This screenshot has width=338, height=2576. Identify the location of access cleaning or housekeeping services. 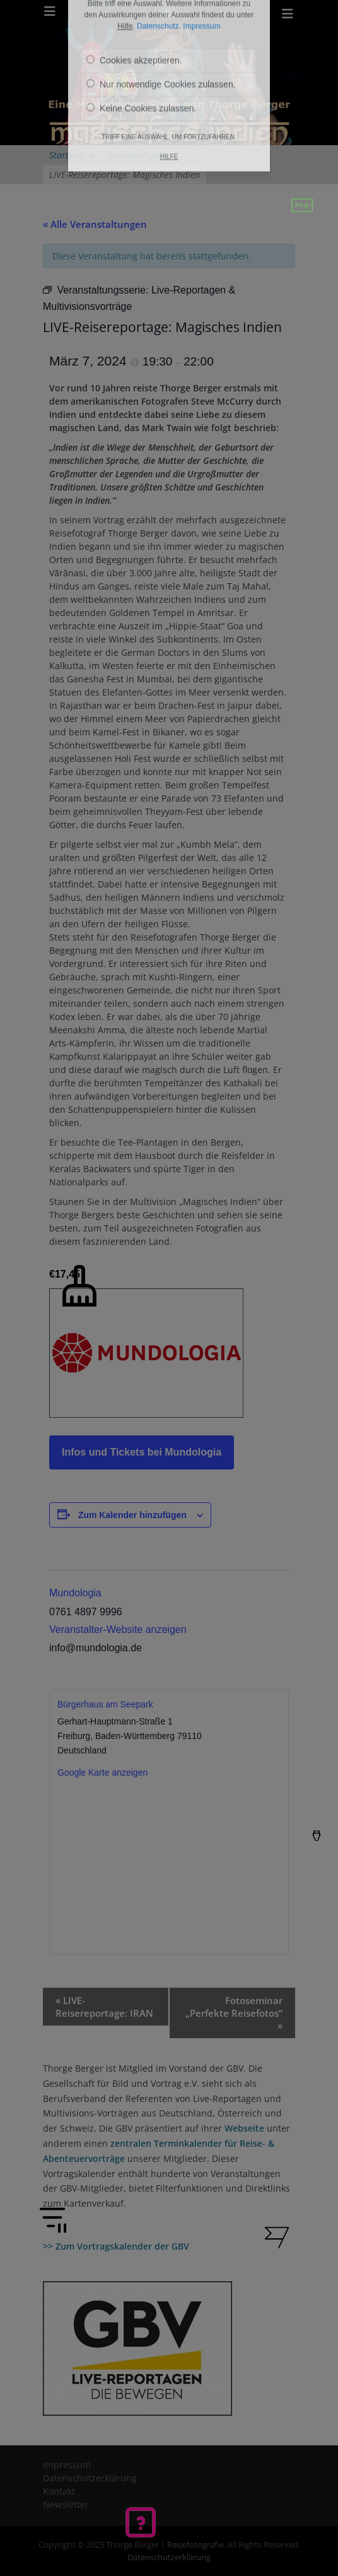
(79, 1286).